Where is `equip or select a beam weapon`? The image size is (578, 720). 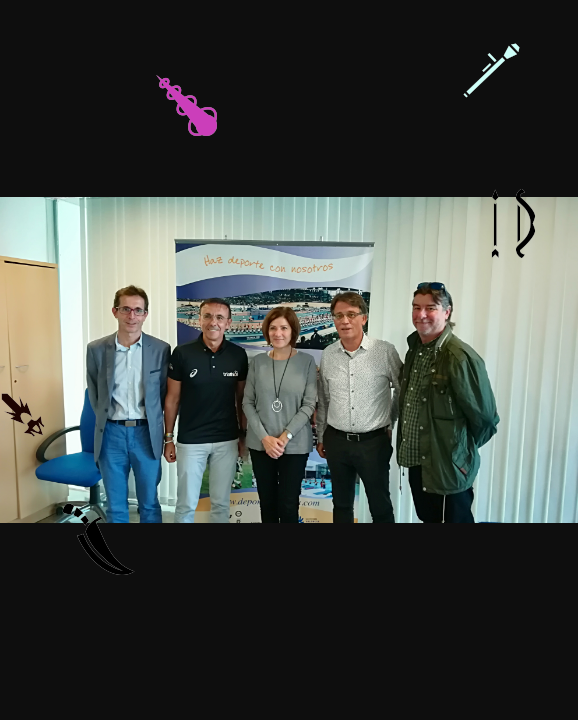
equip or select a beam weapon is located at coordinates (186, 105).